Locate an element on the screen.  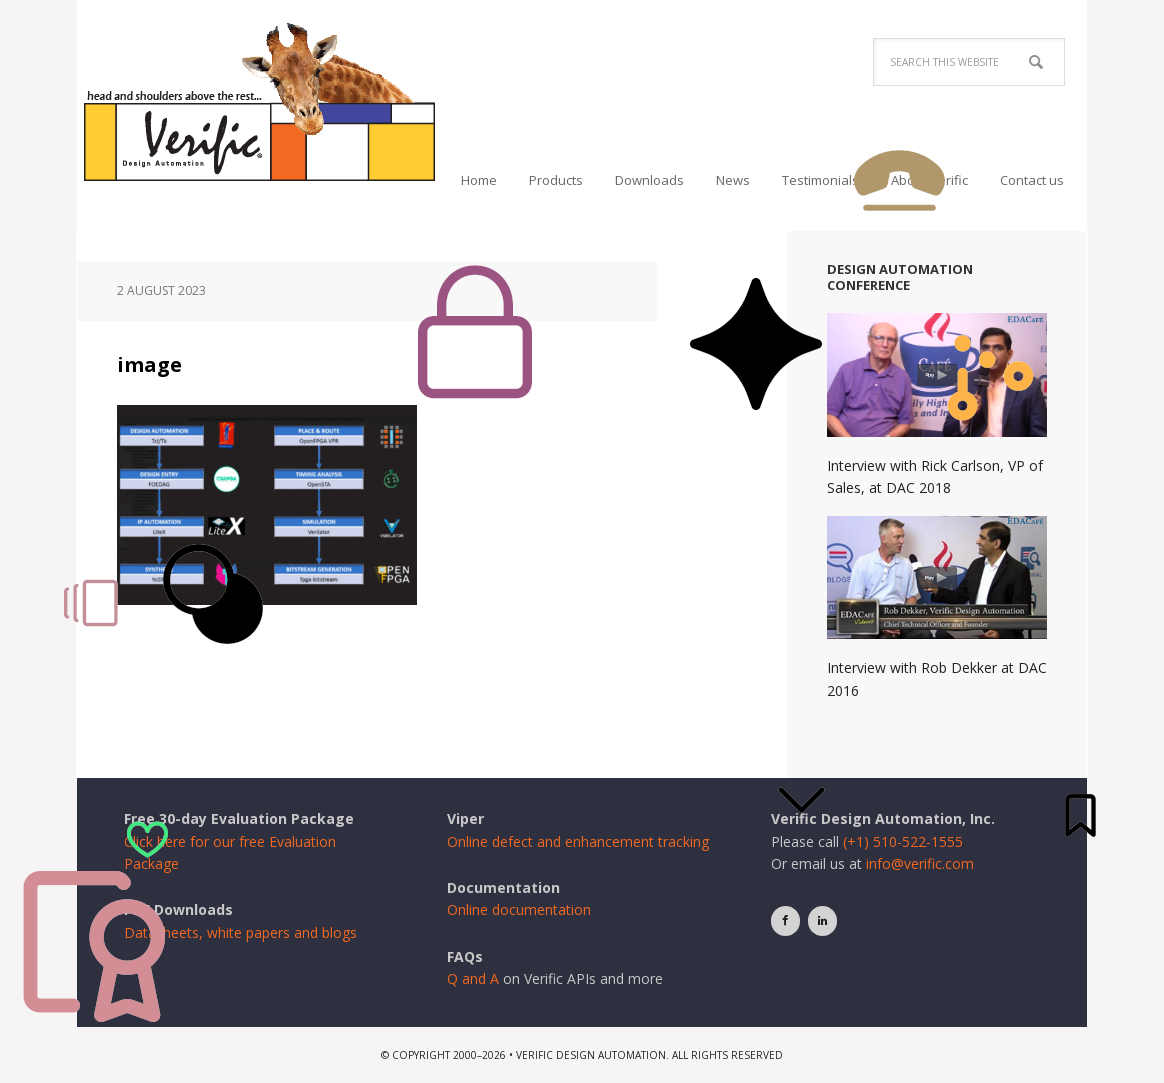
view certified or licensed file is located at coordinates (89, 946).